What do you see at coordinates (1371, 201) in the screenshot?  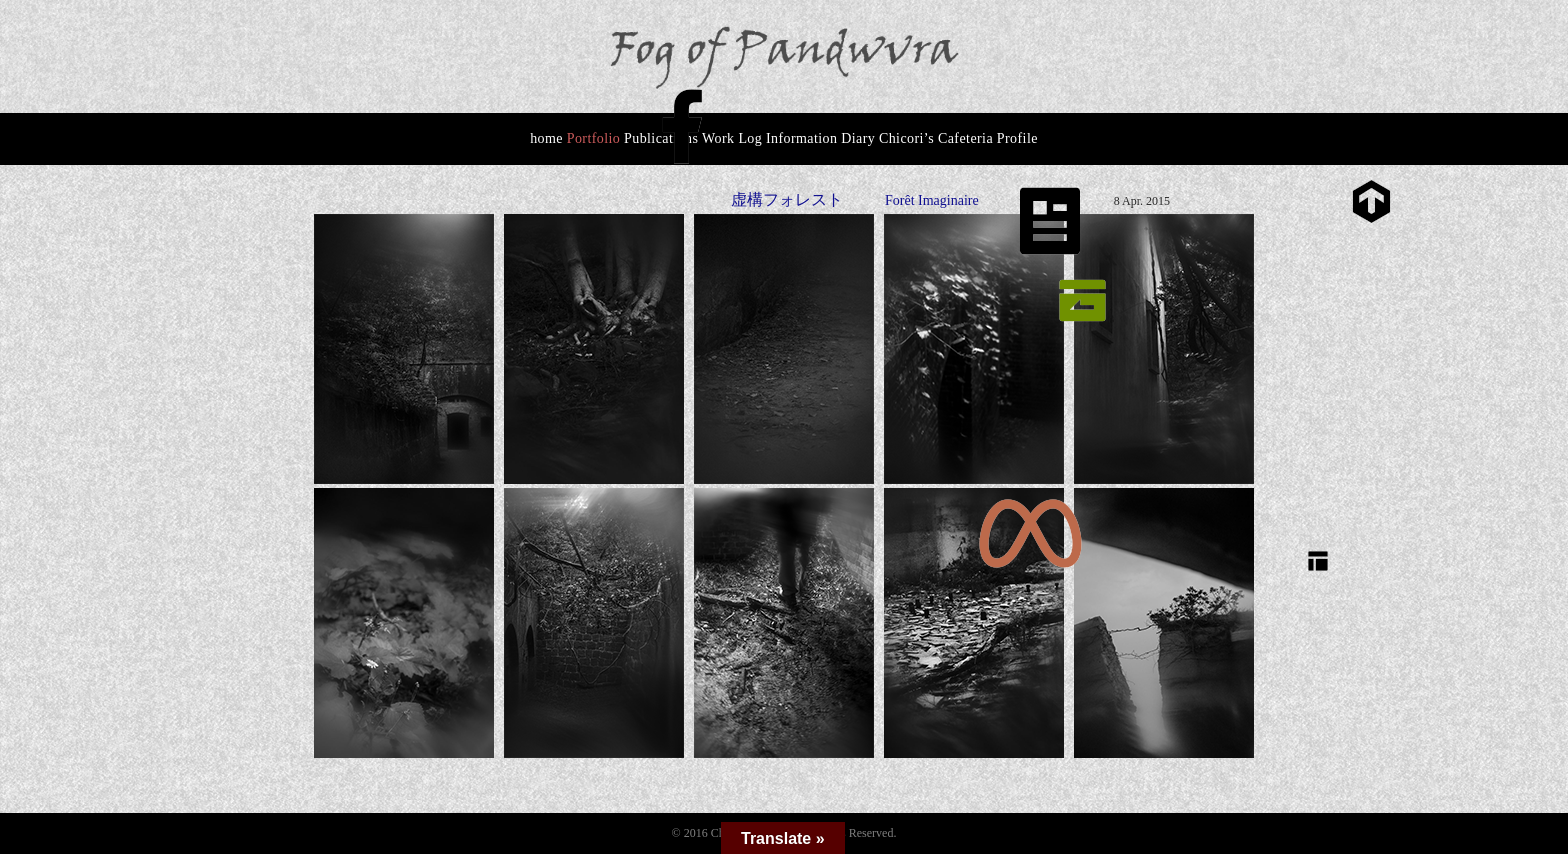 I see `open checkmk monitoring dashboard` at bounding box center [1371, 201].